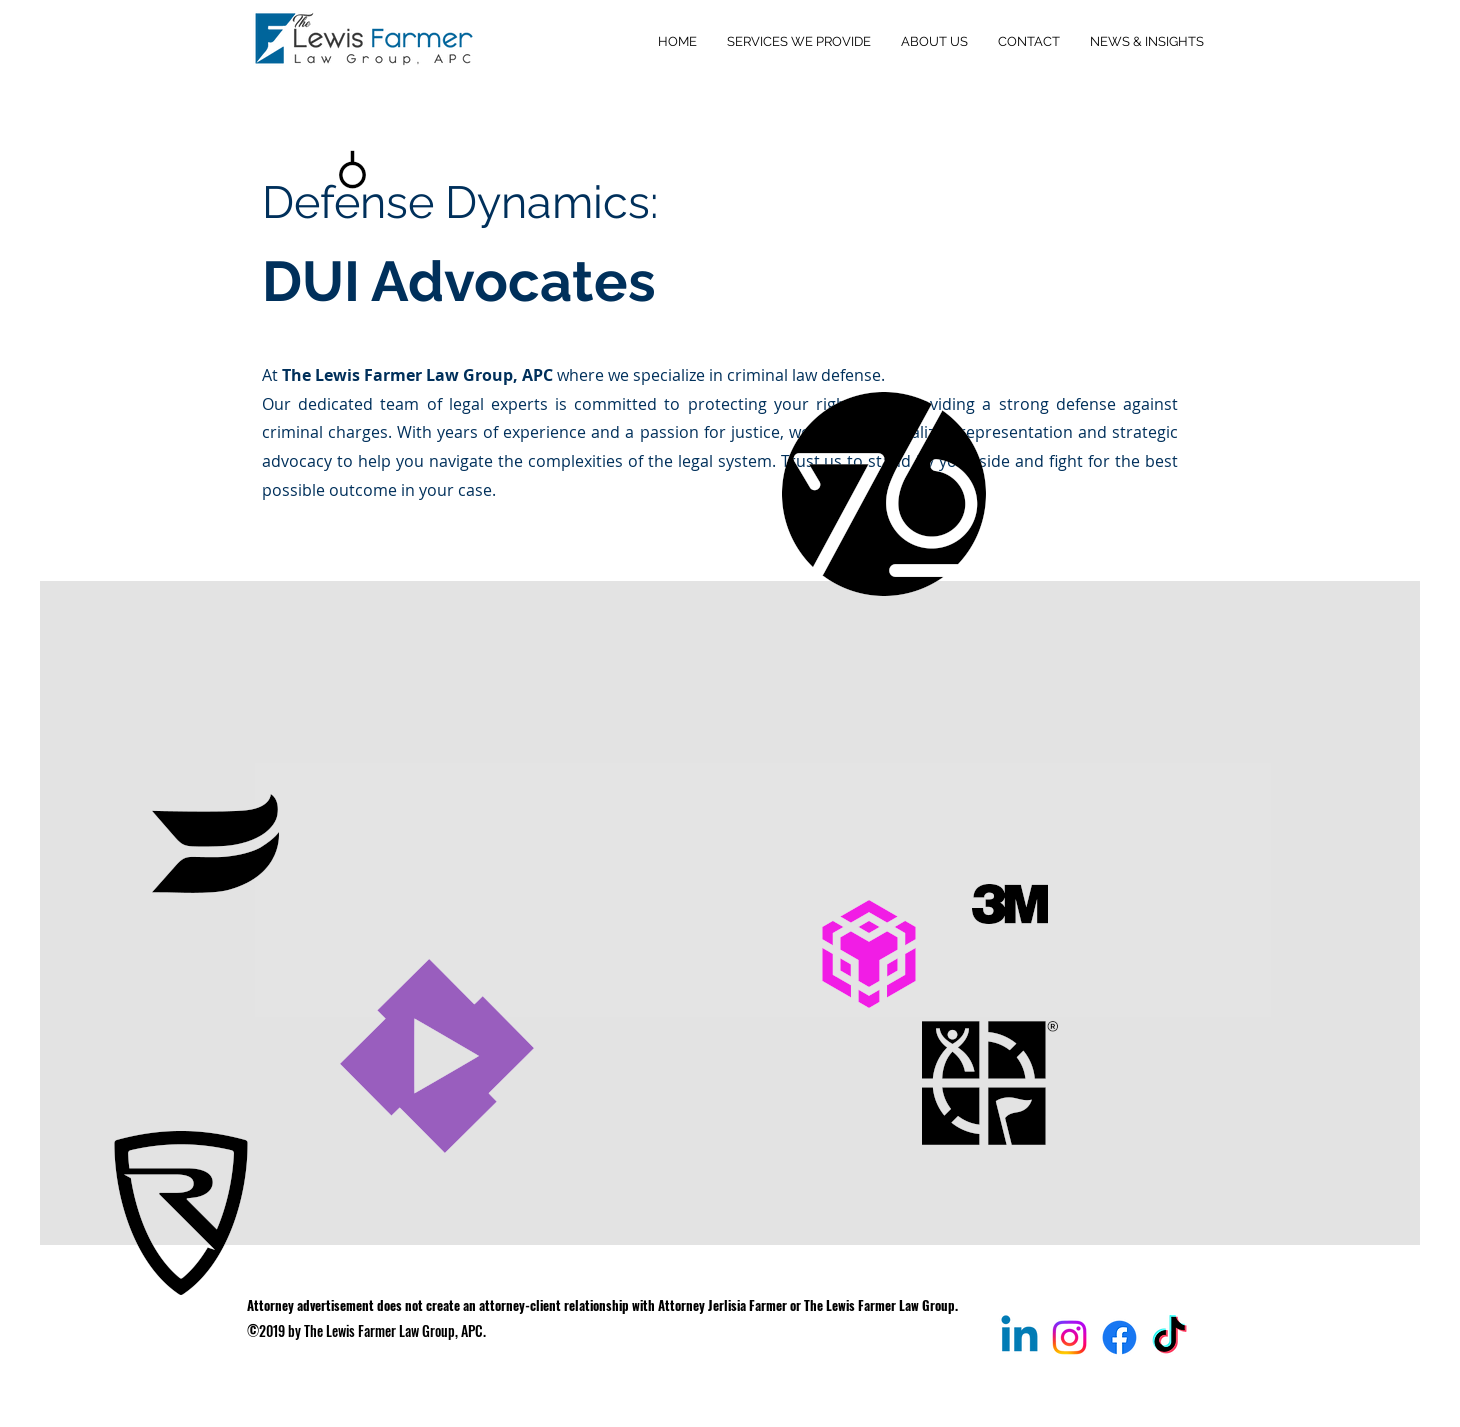  Describe the element at coordinates (181, 1213) in the screenshot. I see `Rimac Automobili company logo` at that location.